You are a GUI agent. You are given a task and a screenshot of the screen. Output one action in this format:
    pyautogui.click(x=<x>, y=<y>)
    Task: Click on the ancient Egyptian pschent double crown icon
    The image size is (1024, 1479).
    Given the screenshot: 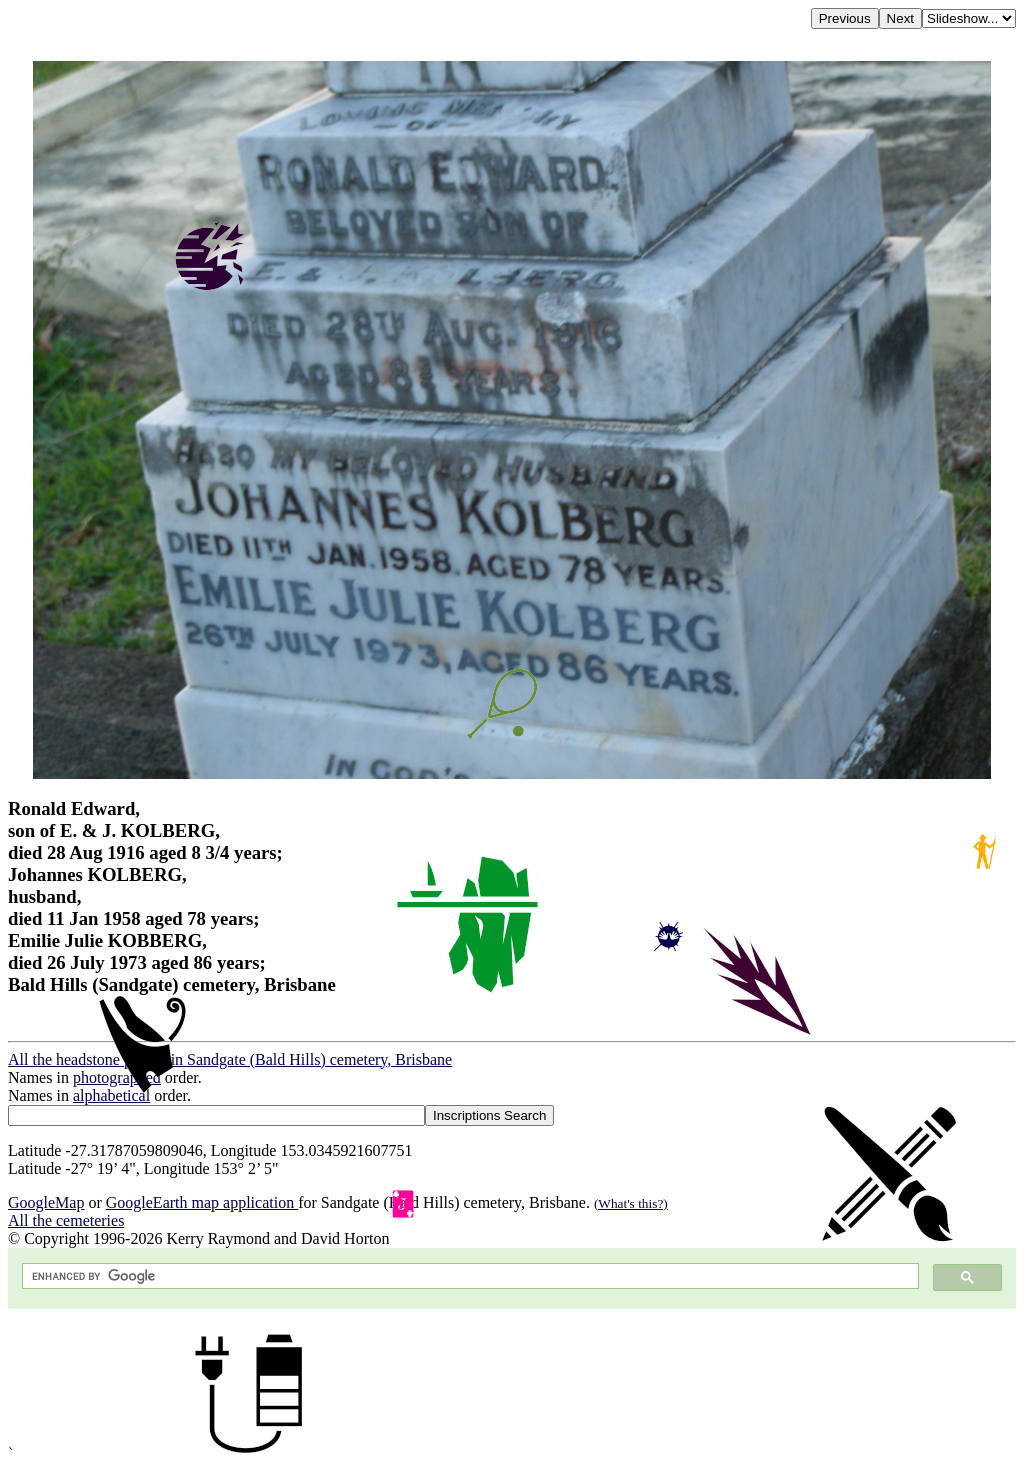 What is the action you would take?
    pyautogui.click(x=142, y=1044)
    